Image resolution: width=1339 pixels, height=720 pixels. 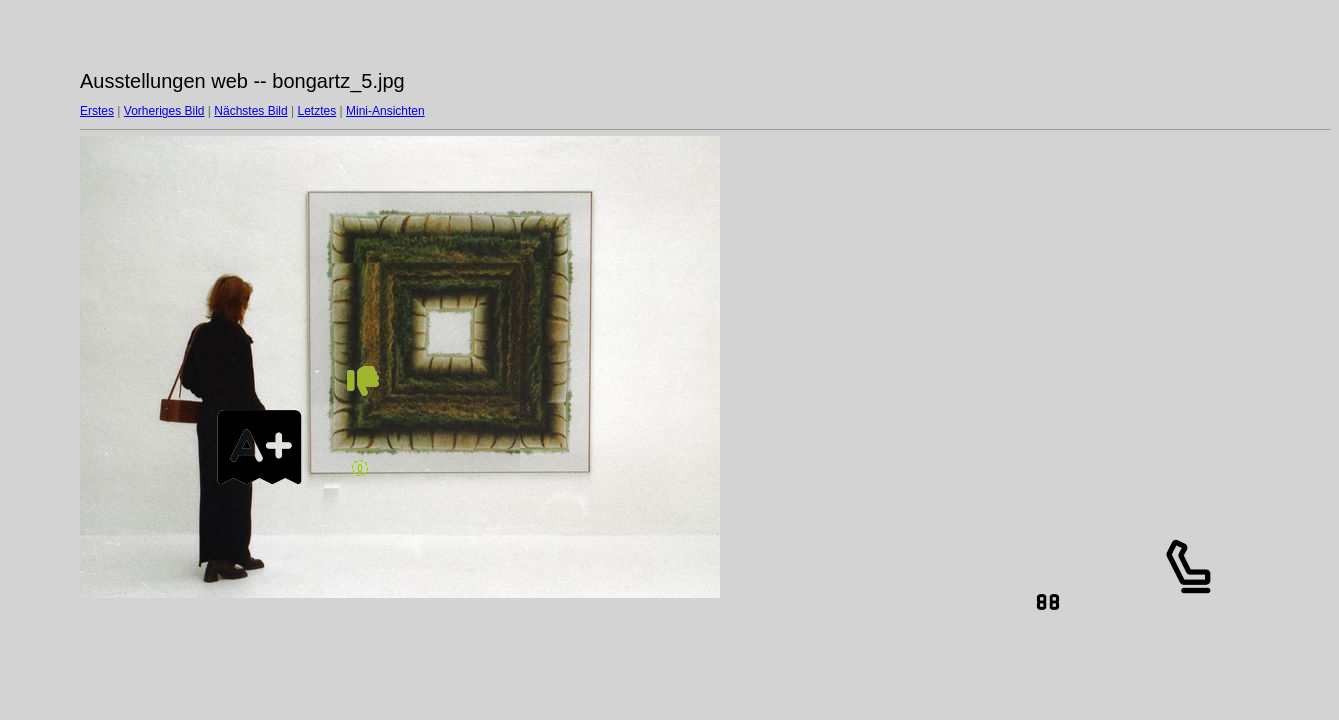 I want to click on select or reserve a seat, so click(x=1187, y=566).